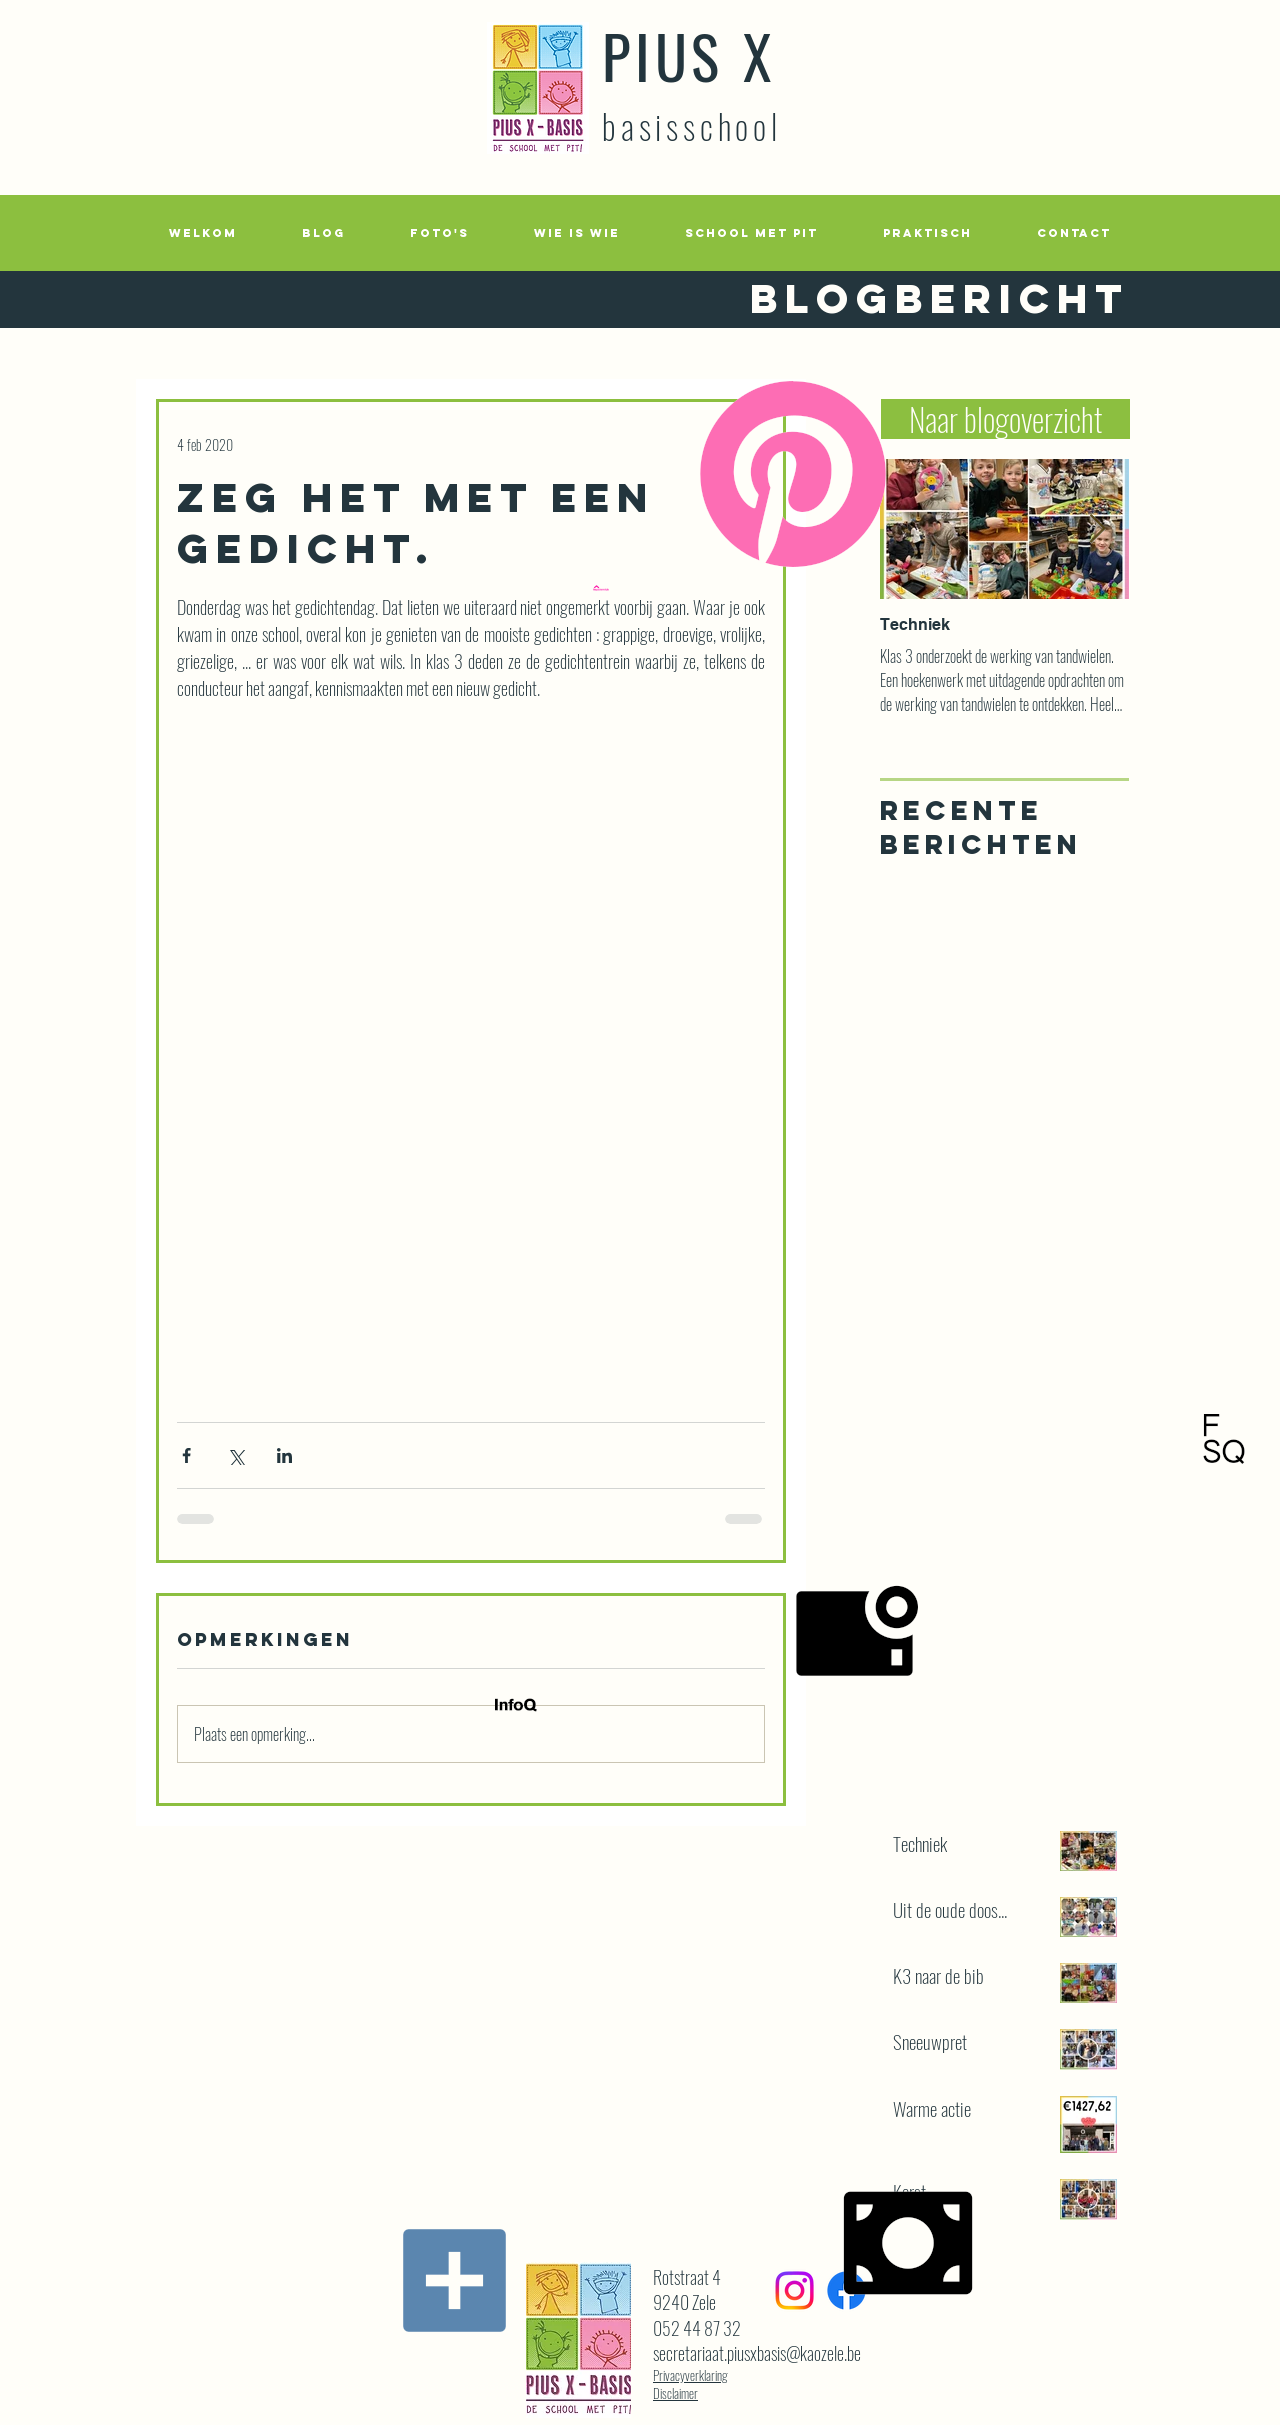 The height and width of the screenshot is (2425, 1280). I want to click on view cash or currency balance, so click(908, 2243).